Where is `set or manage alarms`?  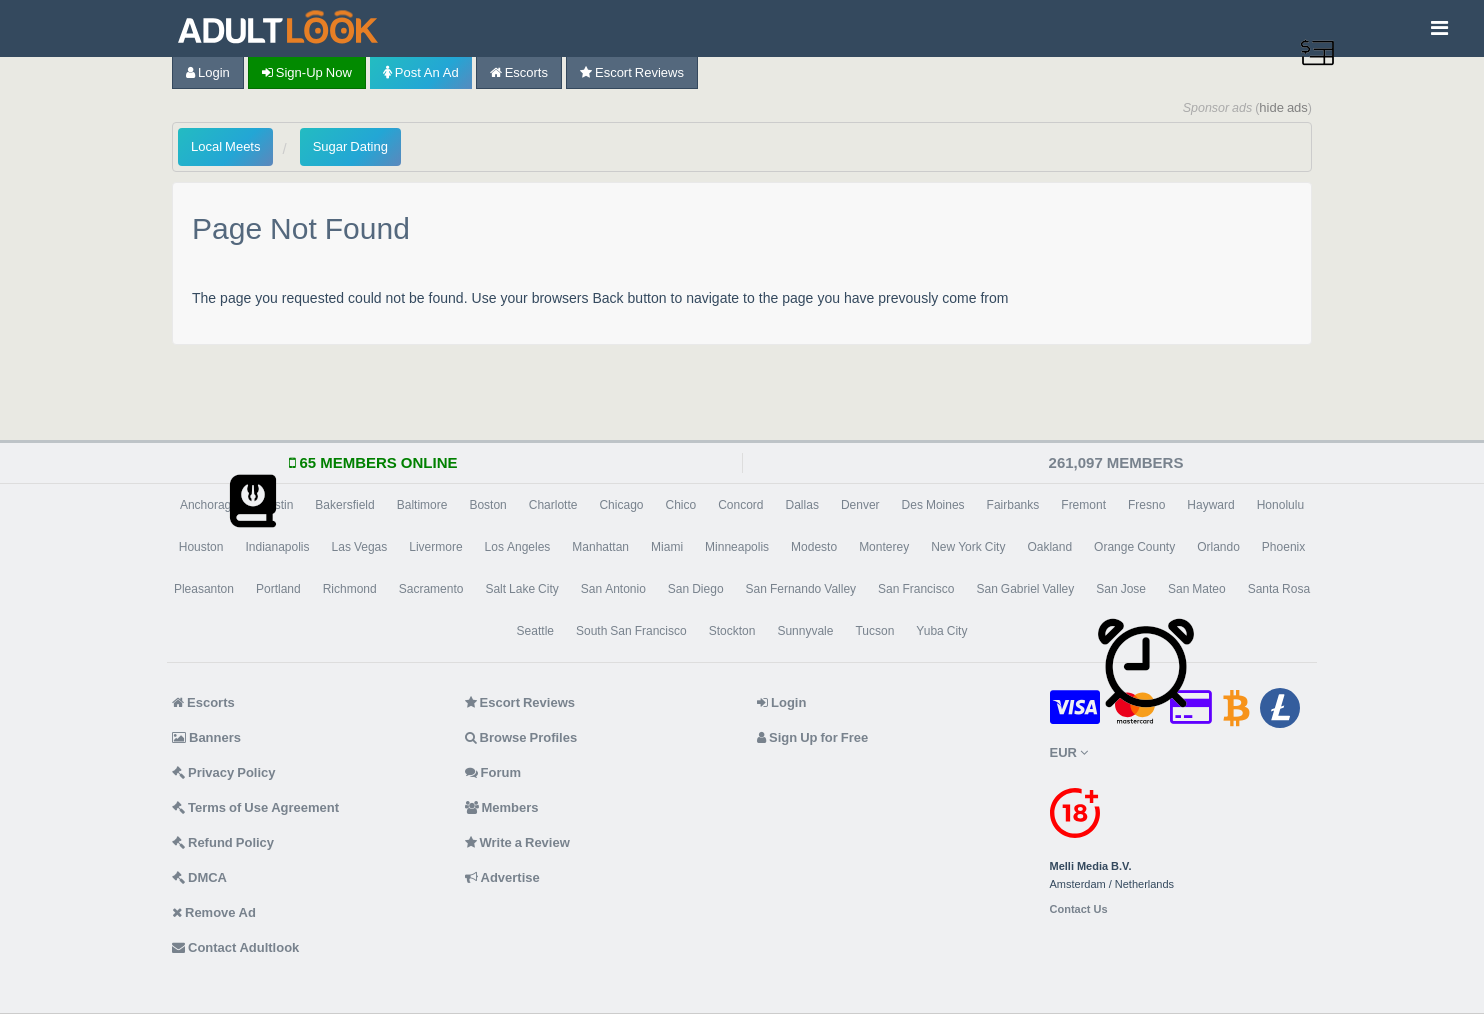
set or manage alarms is located at coordinates (1146, 663).